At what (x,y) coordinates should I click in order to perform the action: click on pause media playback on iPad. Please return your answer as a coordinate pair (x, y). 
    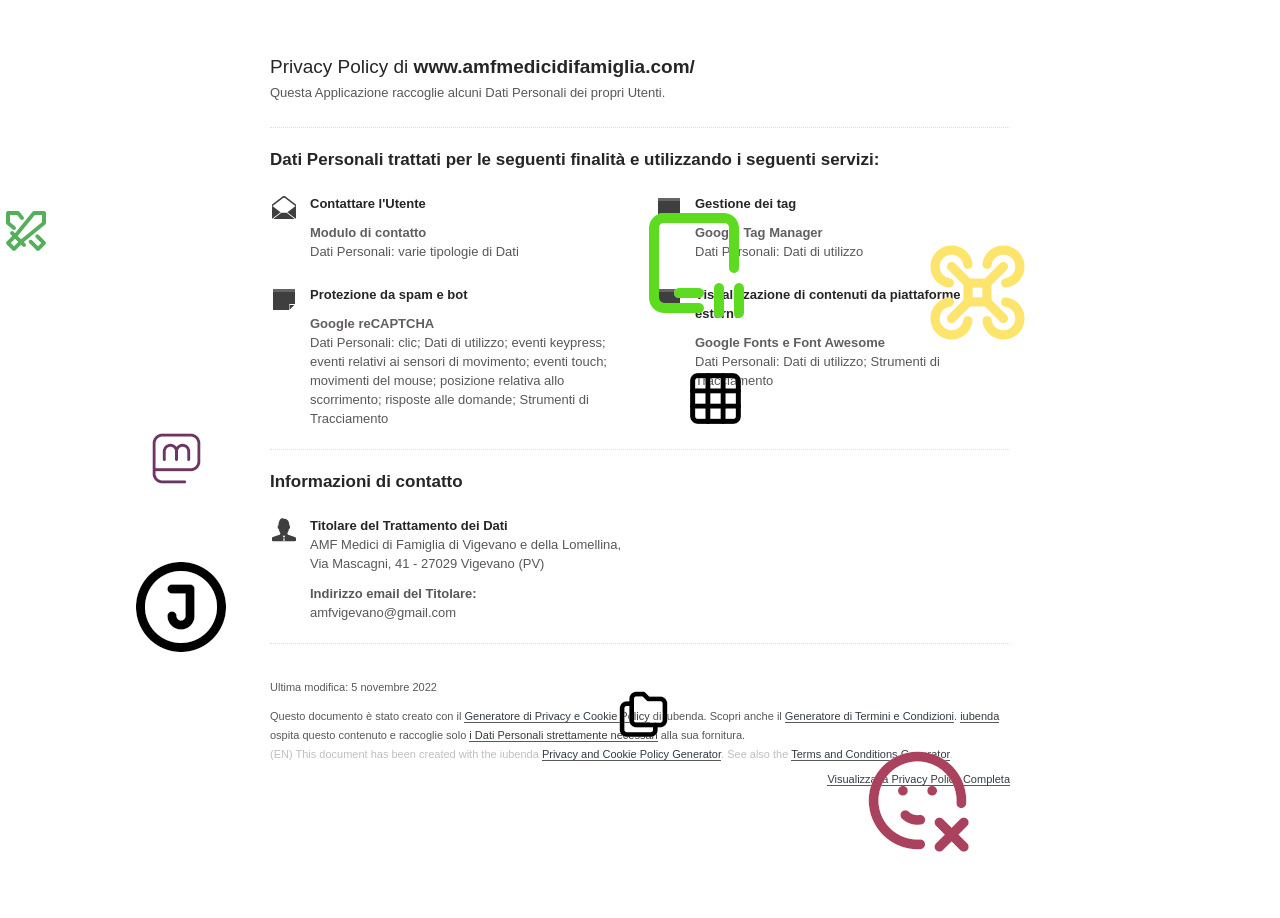
    Looking at the image, I should click on (694, 263).